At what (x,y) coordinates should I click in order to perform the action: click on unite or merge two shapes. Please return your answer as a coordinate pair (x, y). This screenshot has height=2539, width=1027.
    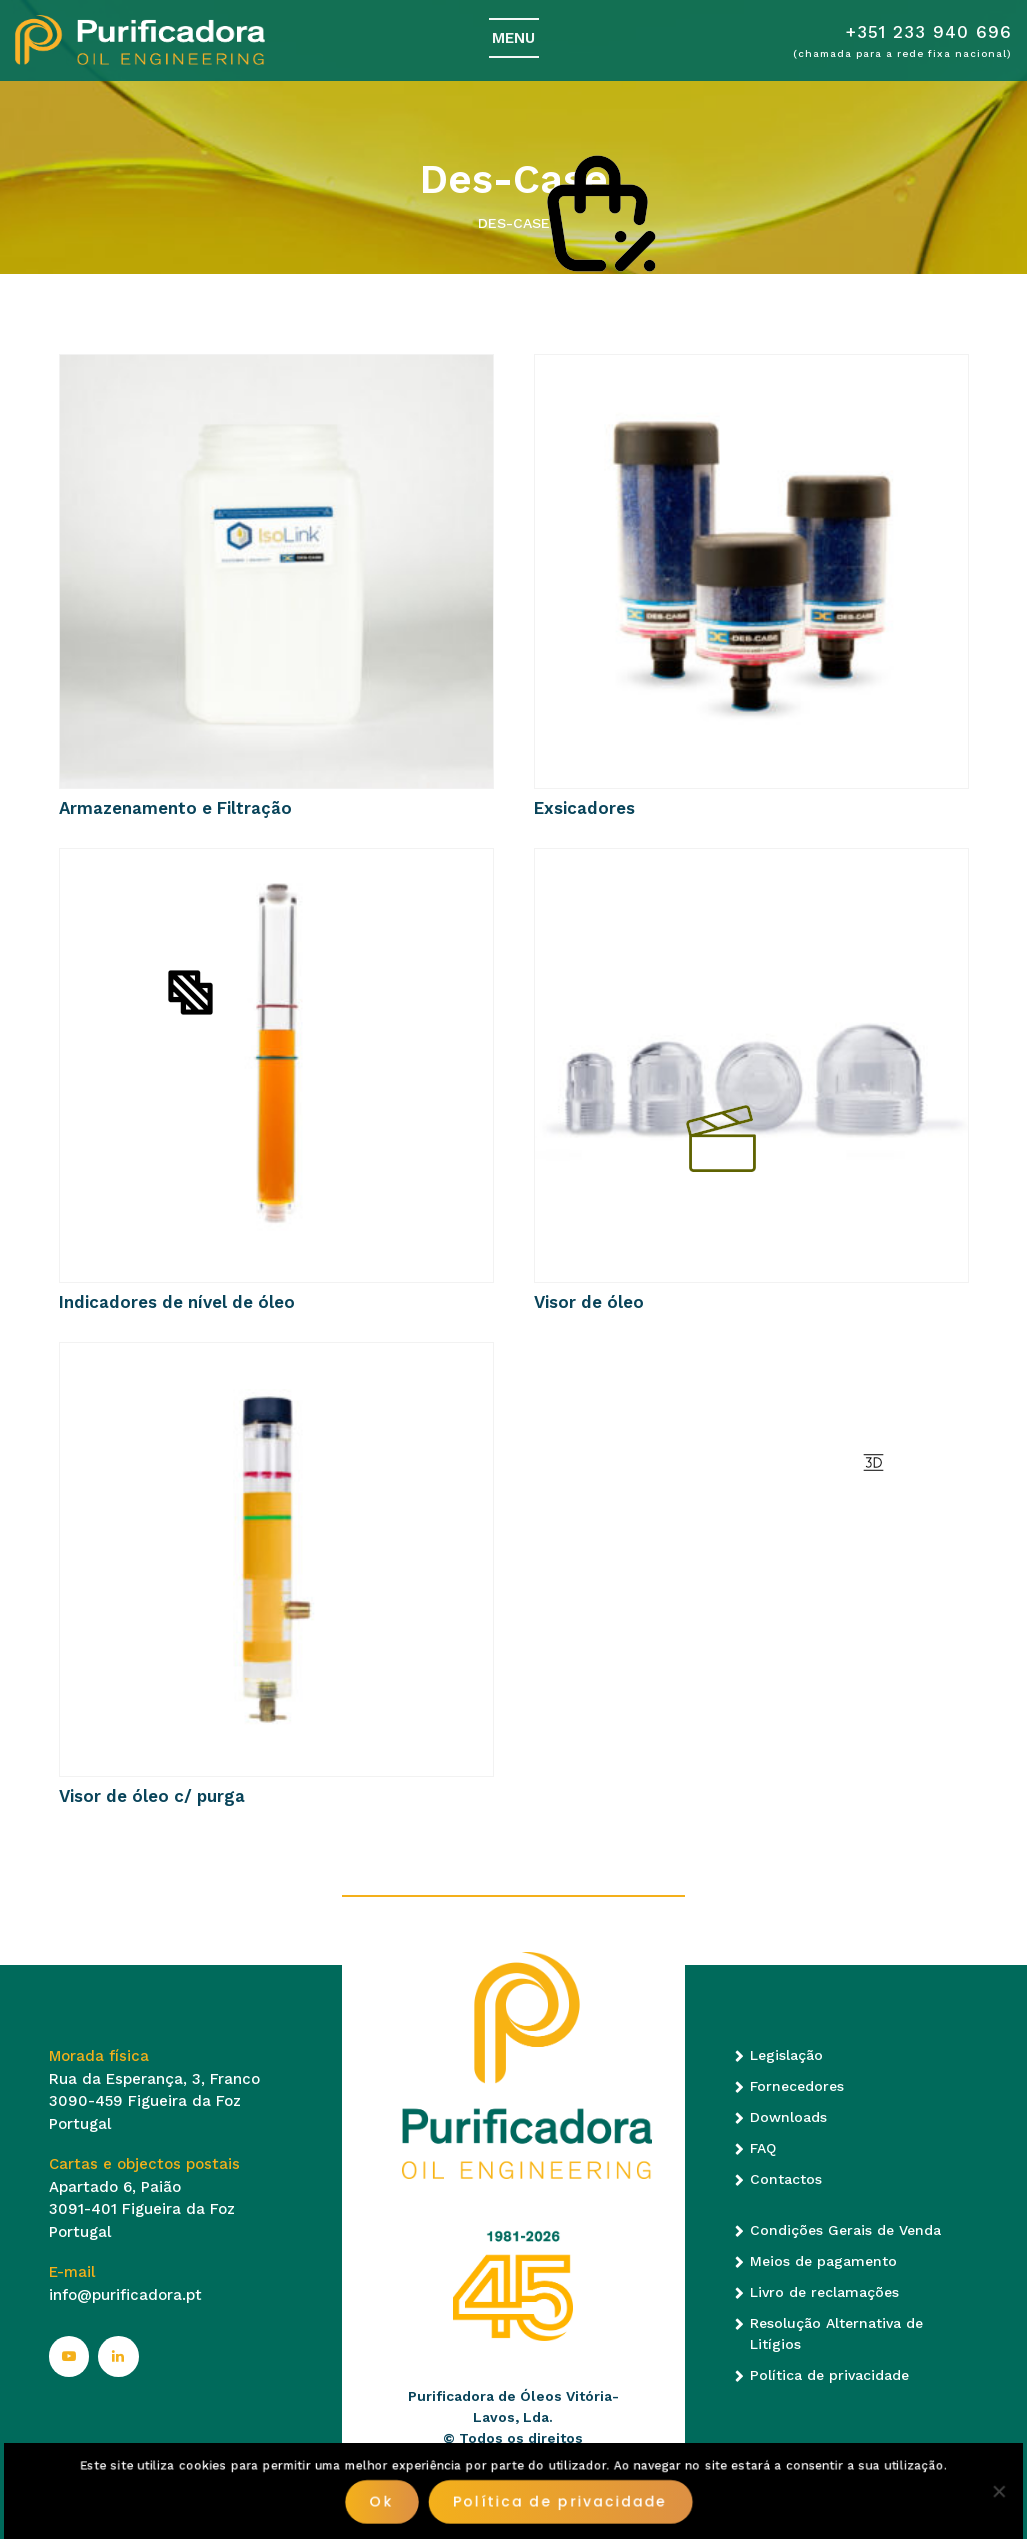
    Looking at the image, I should click on (190, 992).